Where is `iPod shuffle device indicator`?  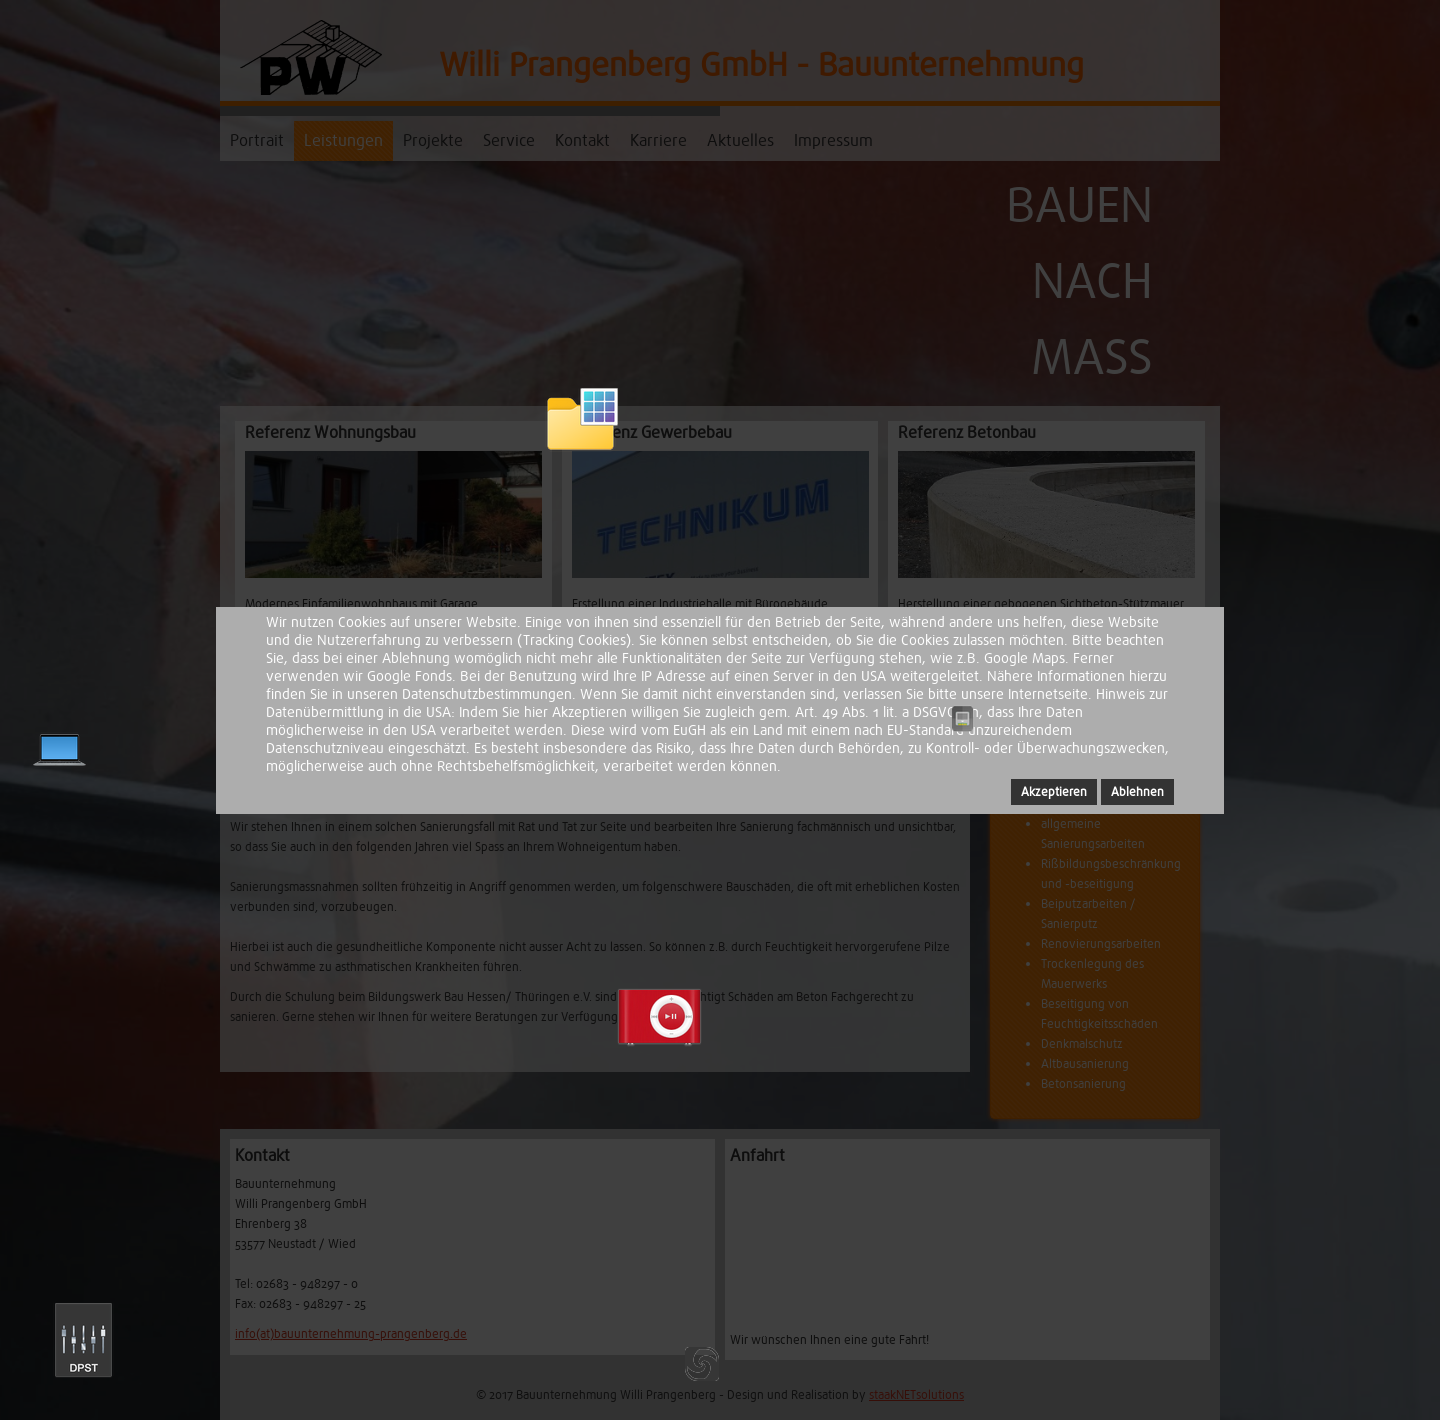 iPod shuffle device indicator is located at coordinates (659, 1001).